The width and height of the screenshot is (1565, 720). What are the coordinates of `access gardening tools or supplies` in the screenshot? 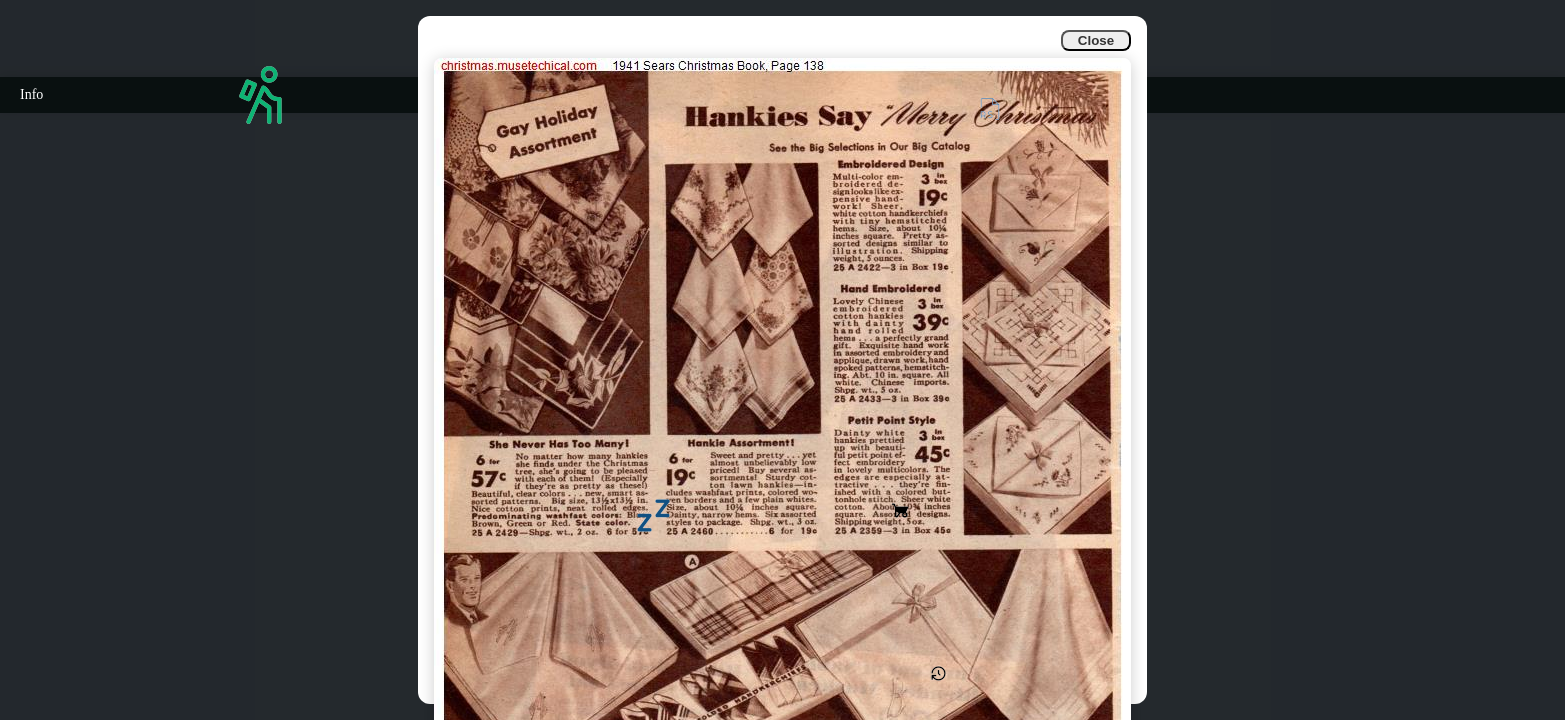 It's located at (900, 510).